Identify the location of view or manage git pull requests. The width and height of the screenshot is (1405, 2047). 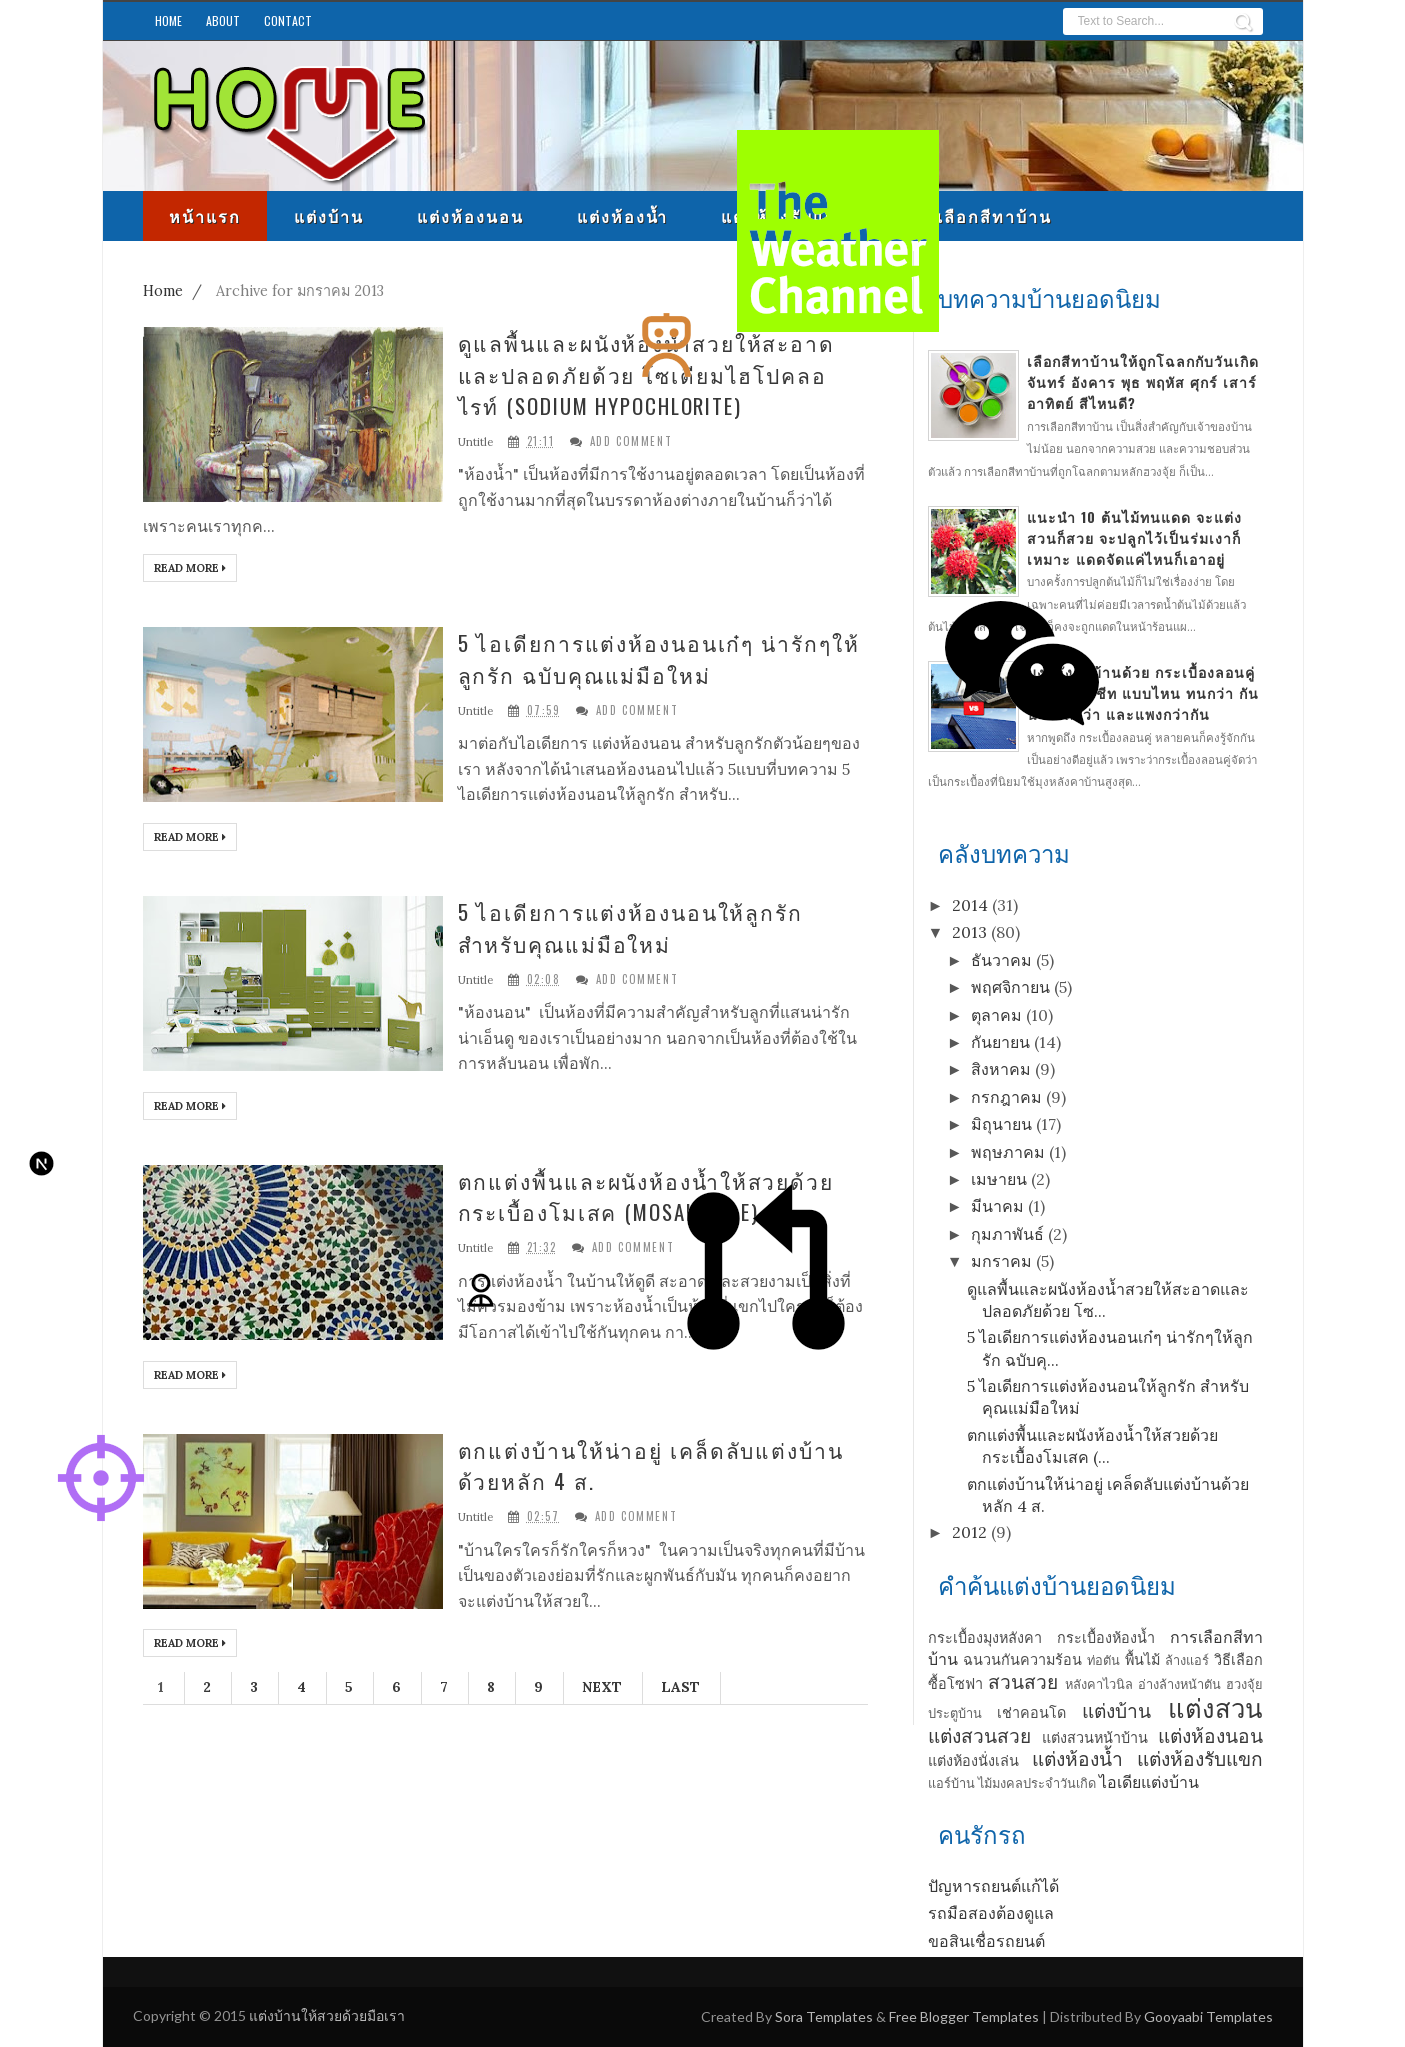
(766, 1271).